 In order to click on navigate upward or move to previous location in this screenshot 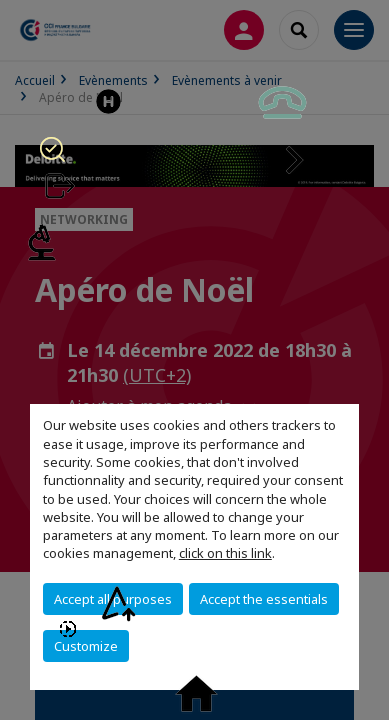, I will do `click(117, 603)`.